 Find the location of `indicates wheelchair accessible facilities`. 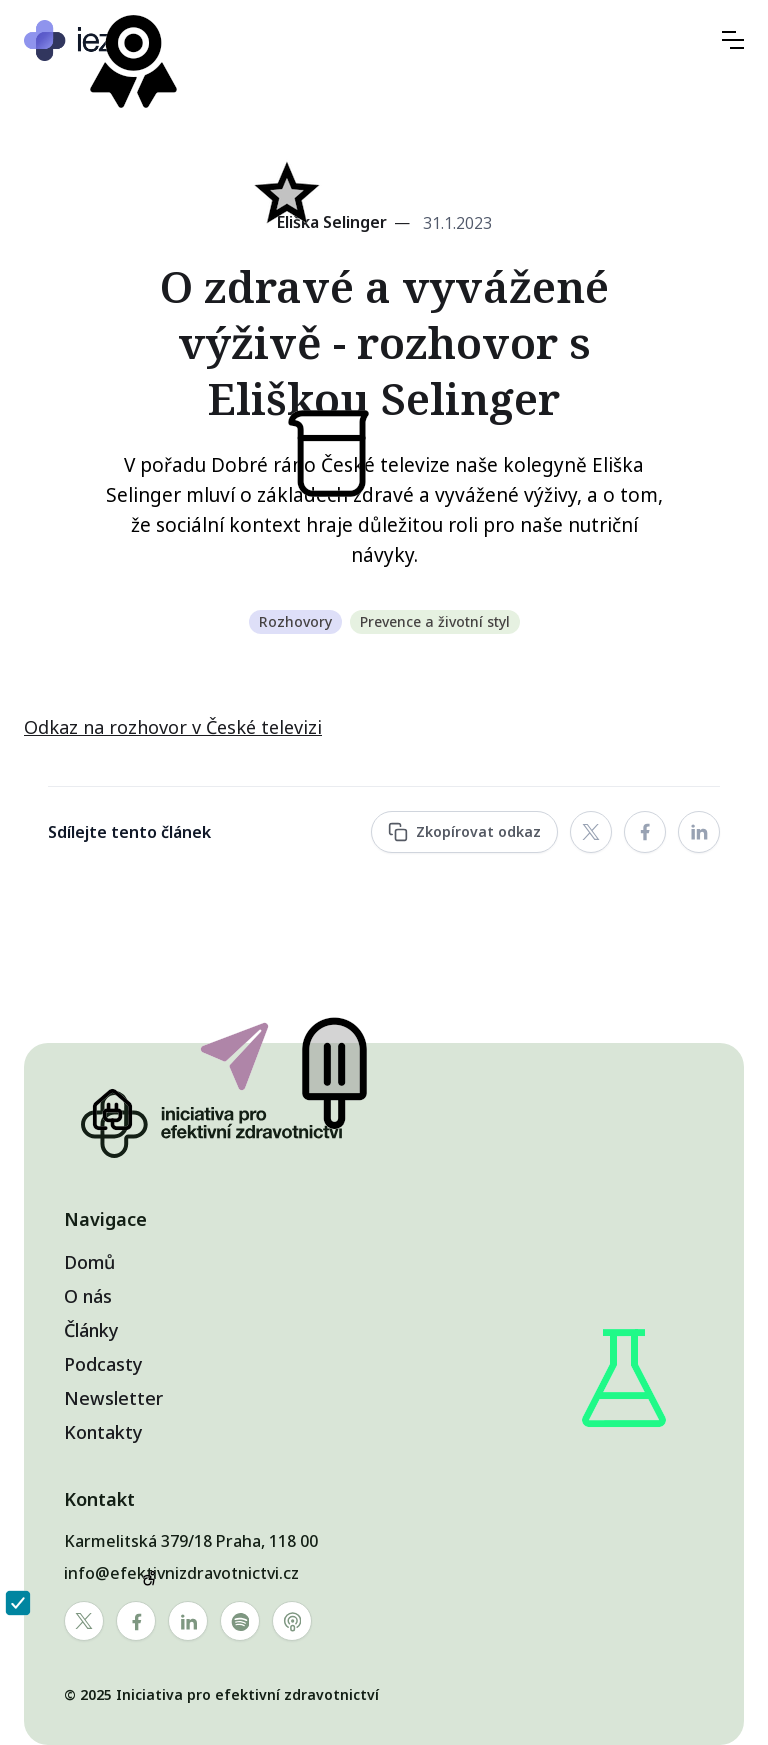

indicates wheelchair accessible facilities is located at coordinates (149, 1578).